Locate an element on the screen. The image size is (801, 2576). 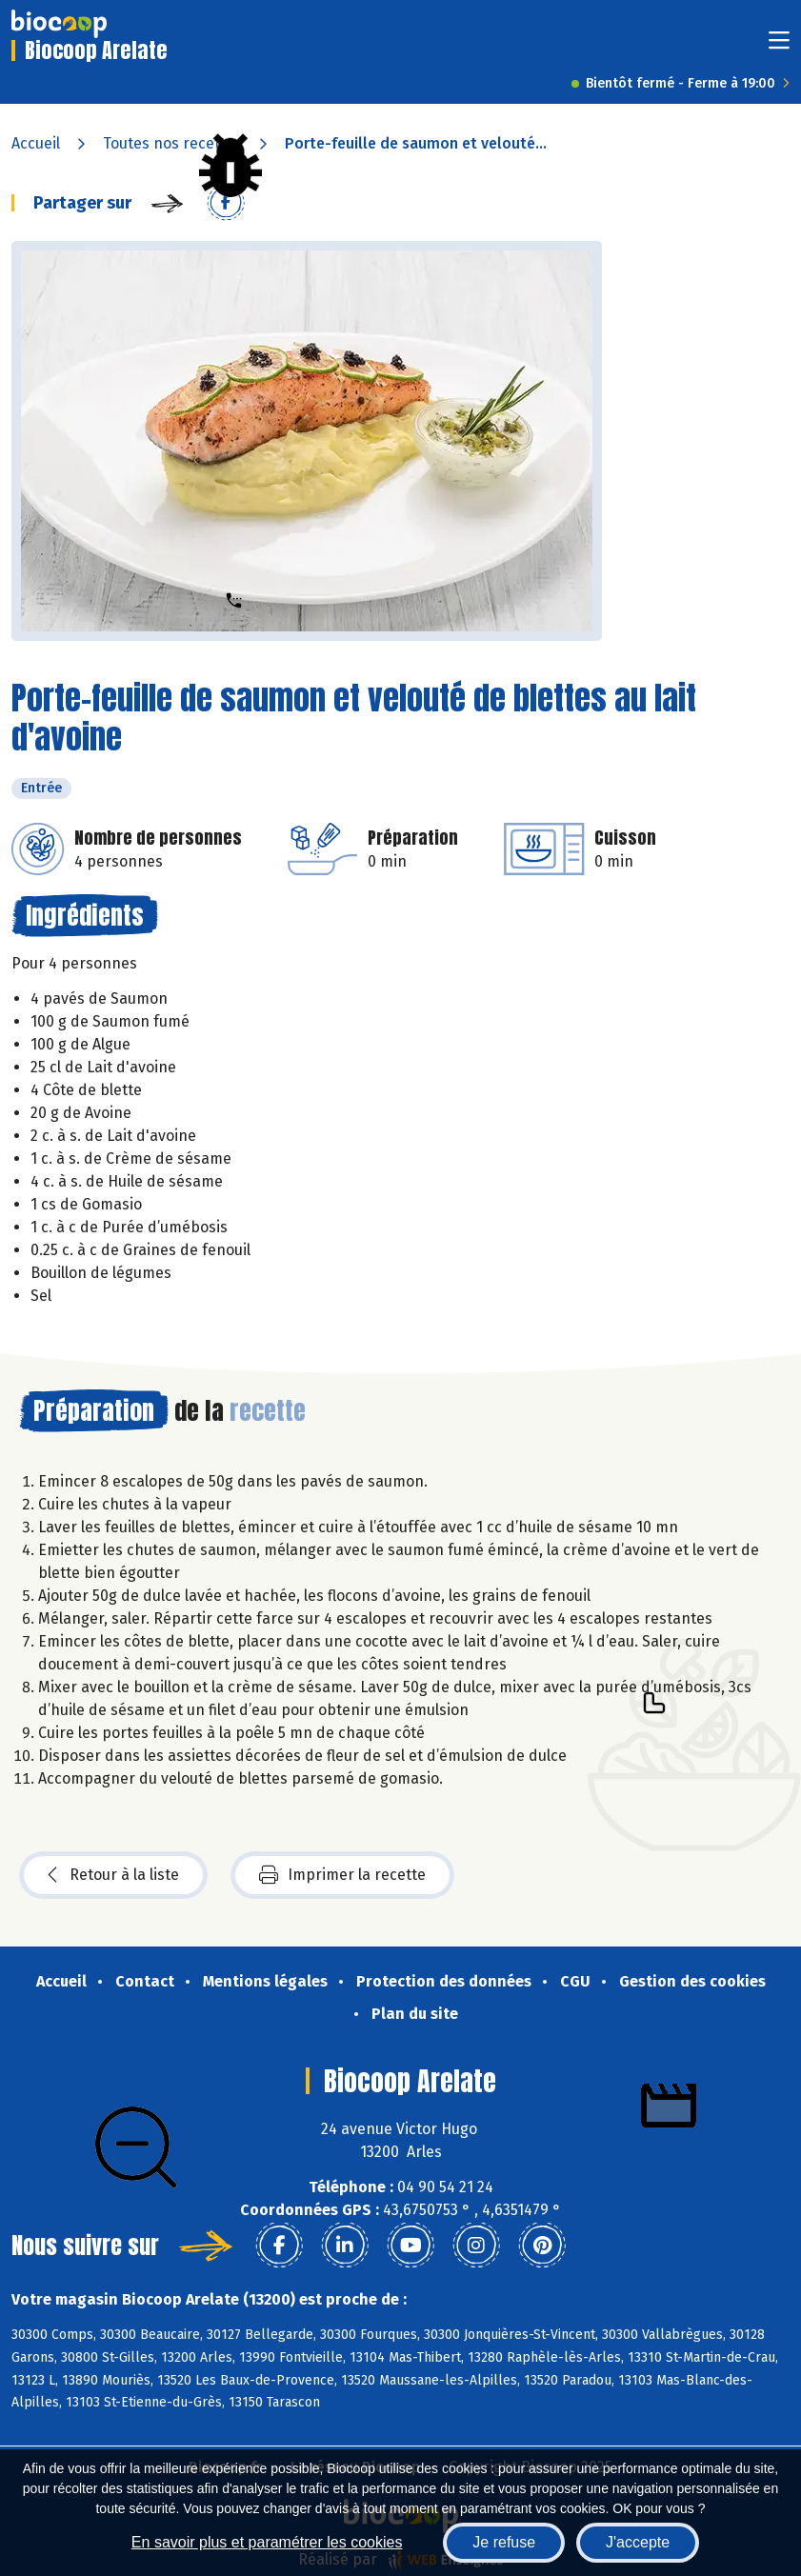
zoom out to see more content is located at coordinates (137, 2148).